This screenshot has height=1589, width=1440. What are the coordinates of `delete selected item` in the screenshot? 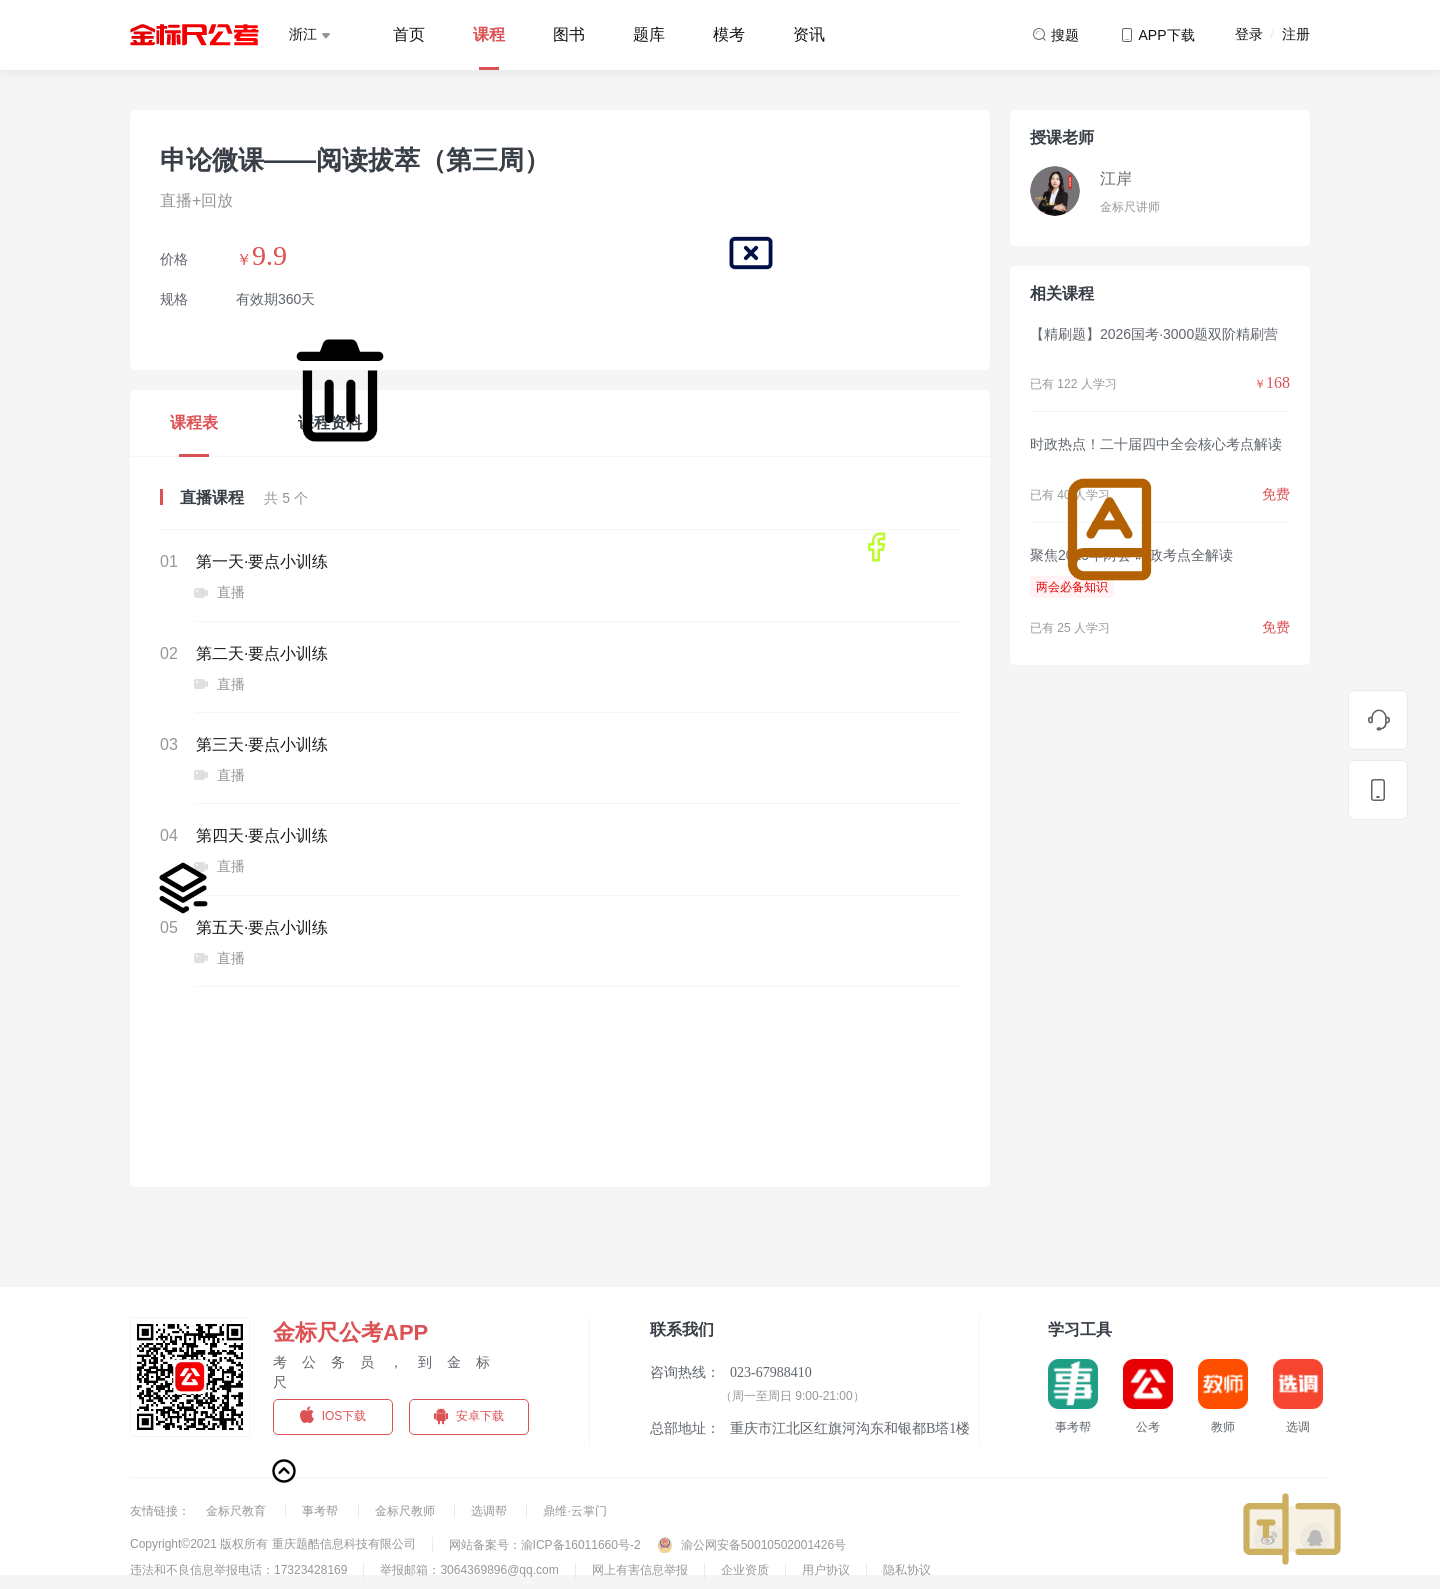 It's located at (340, 392).